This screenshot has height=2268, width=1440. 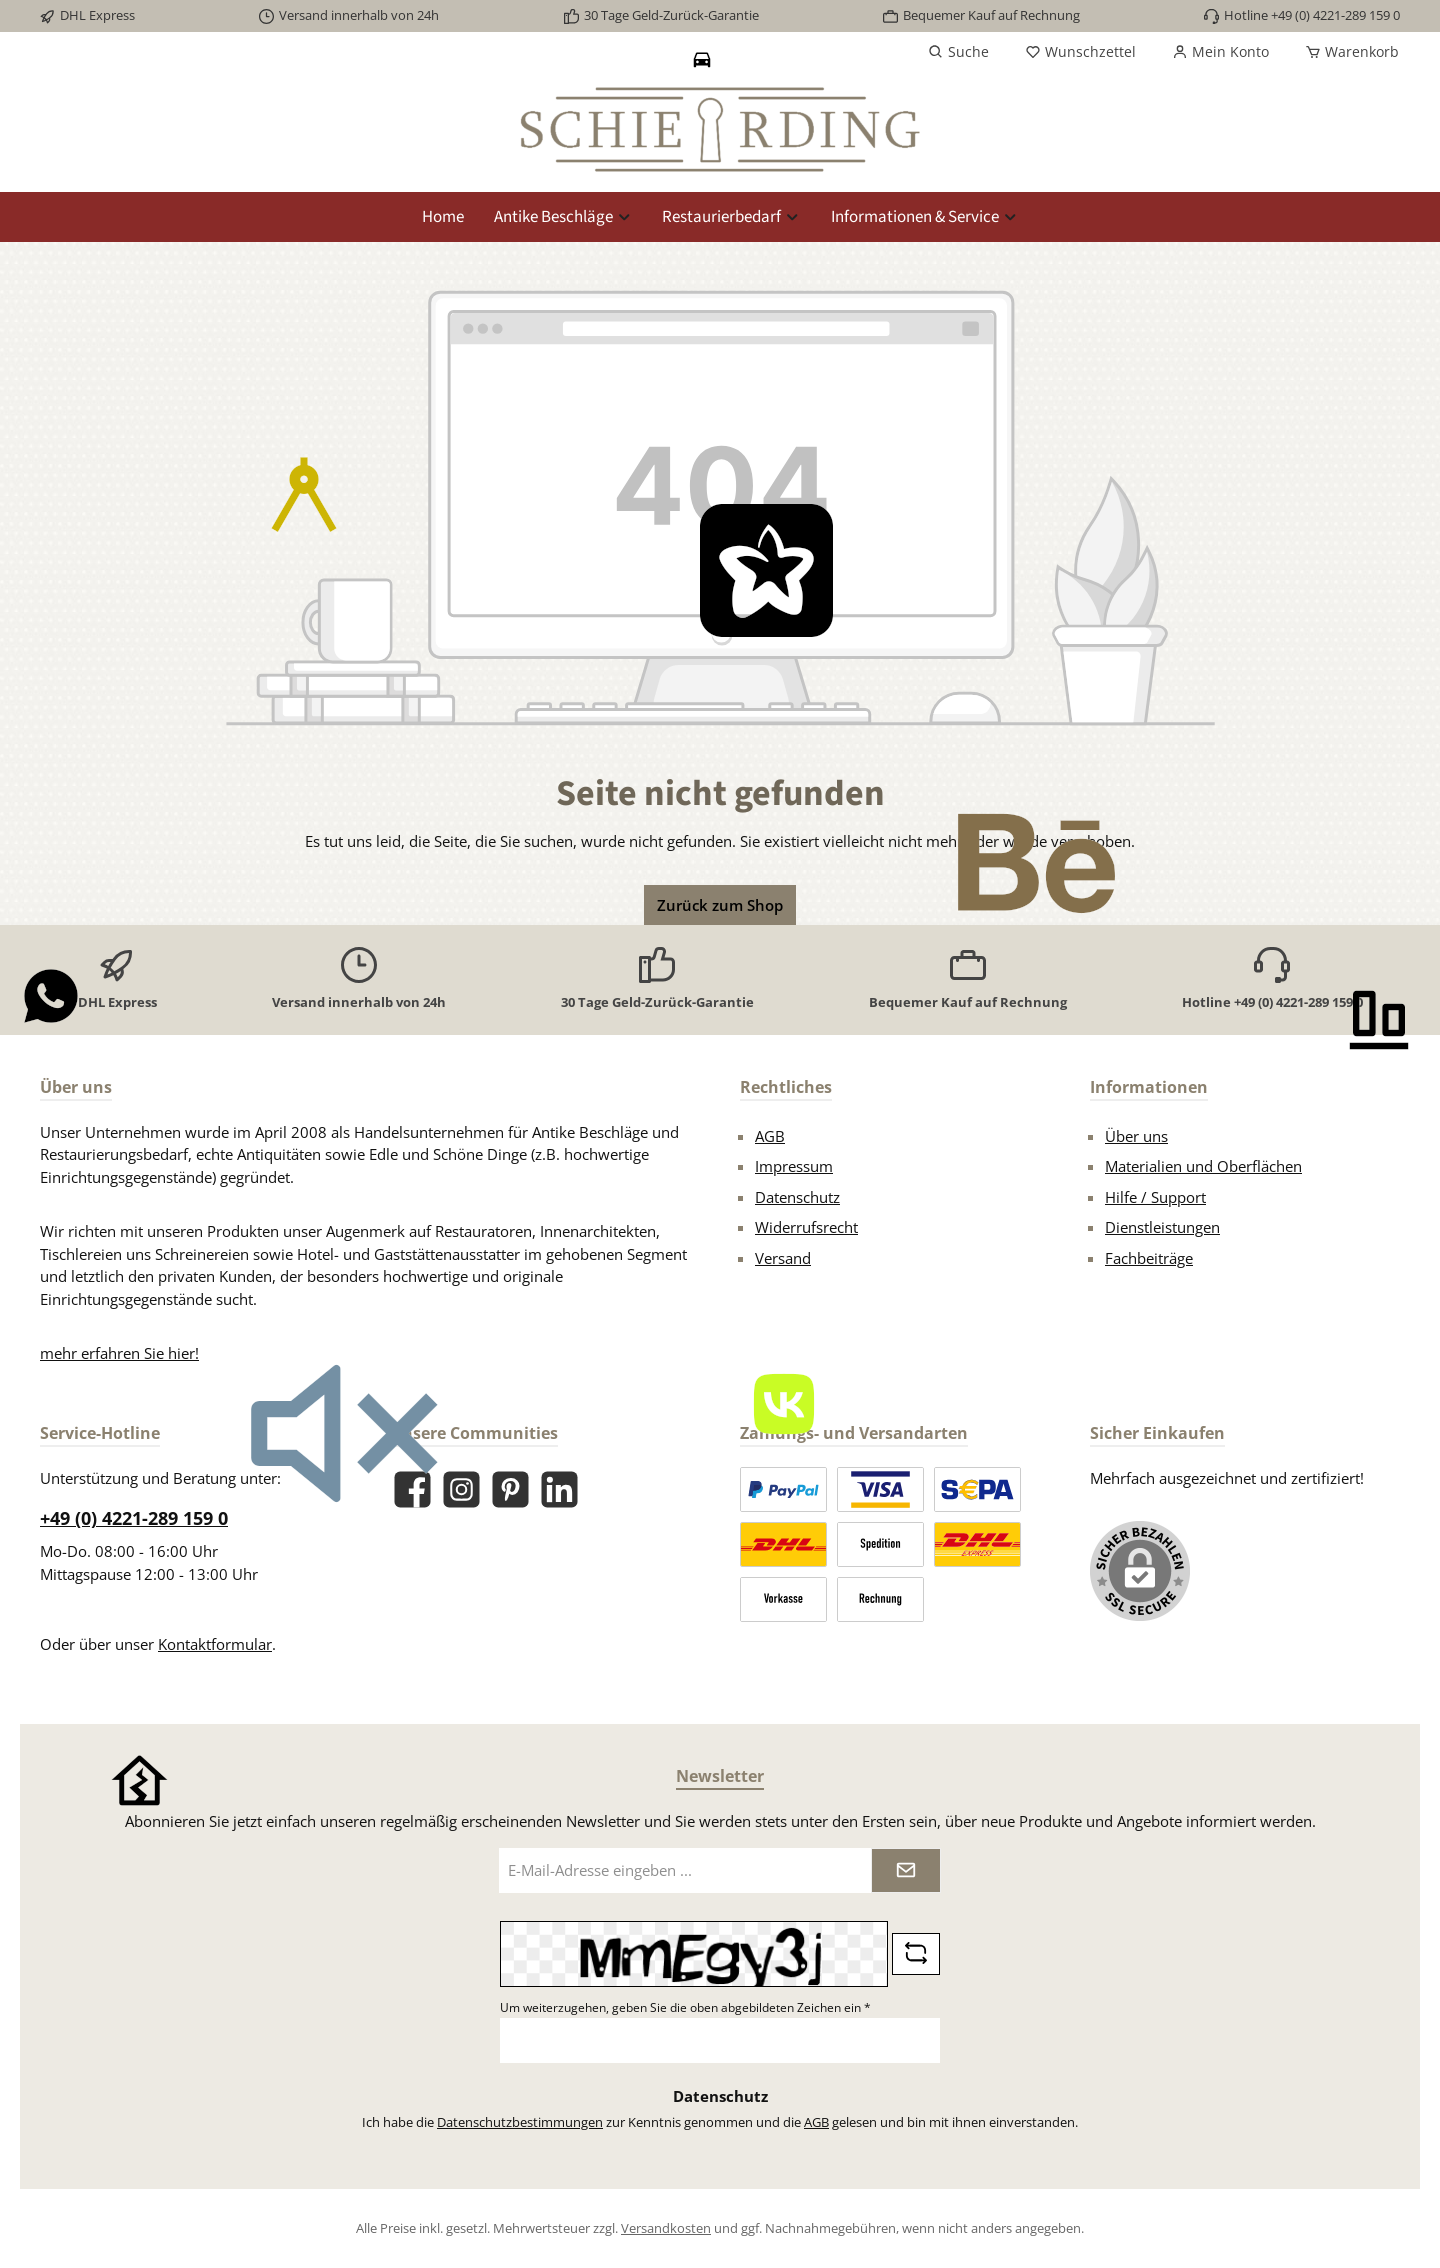 What do you see at coordinates (139, 1782) in the screenshot?
I see `indicates earthquake alert or seismic activity warning` at bounding box center [139, 1782].